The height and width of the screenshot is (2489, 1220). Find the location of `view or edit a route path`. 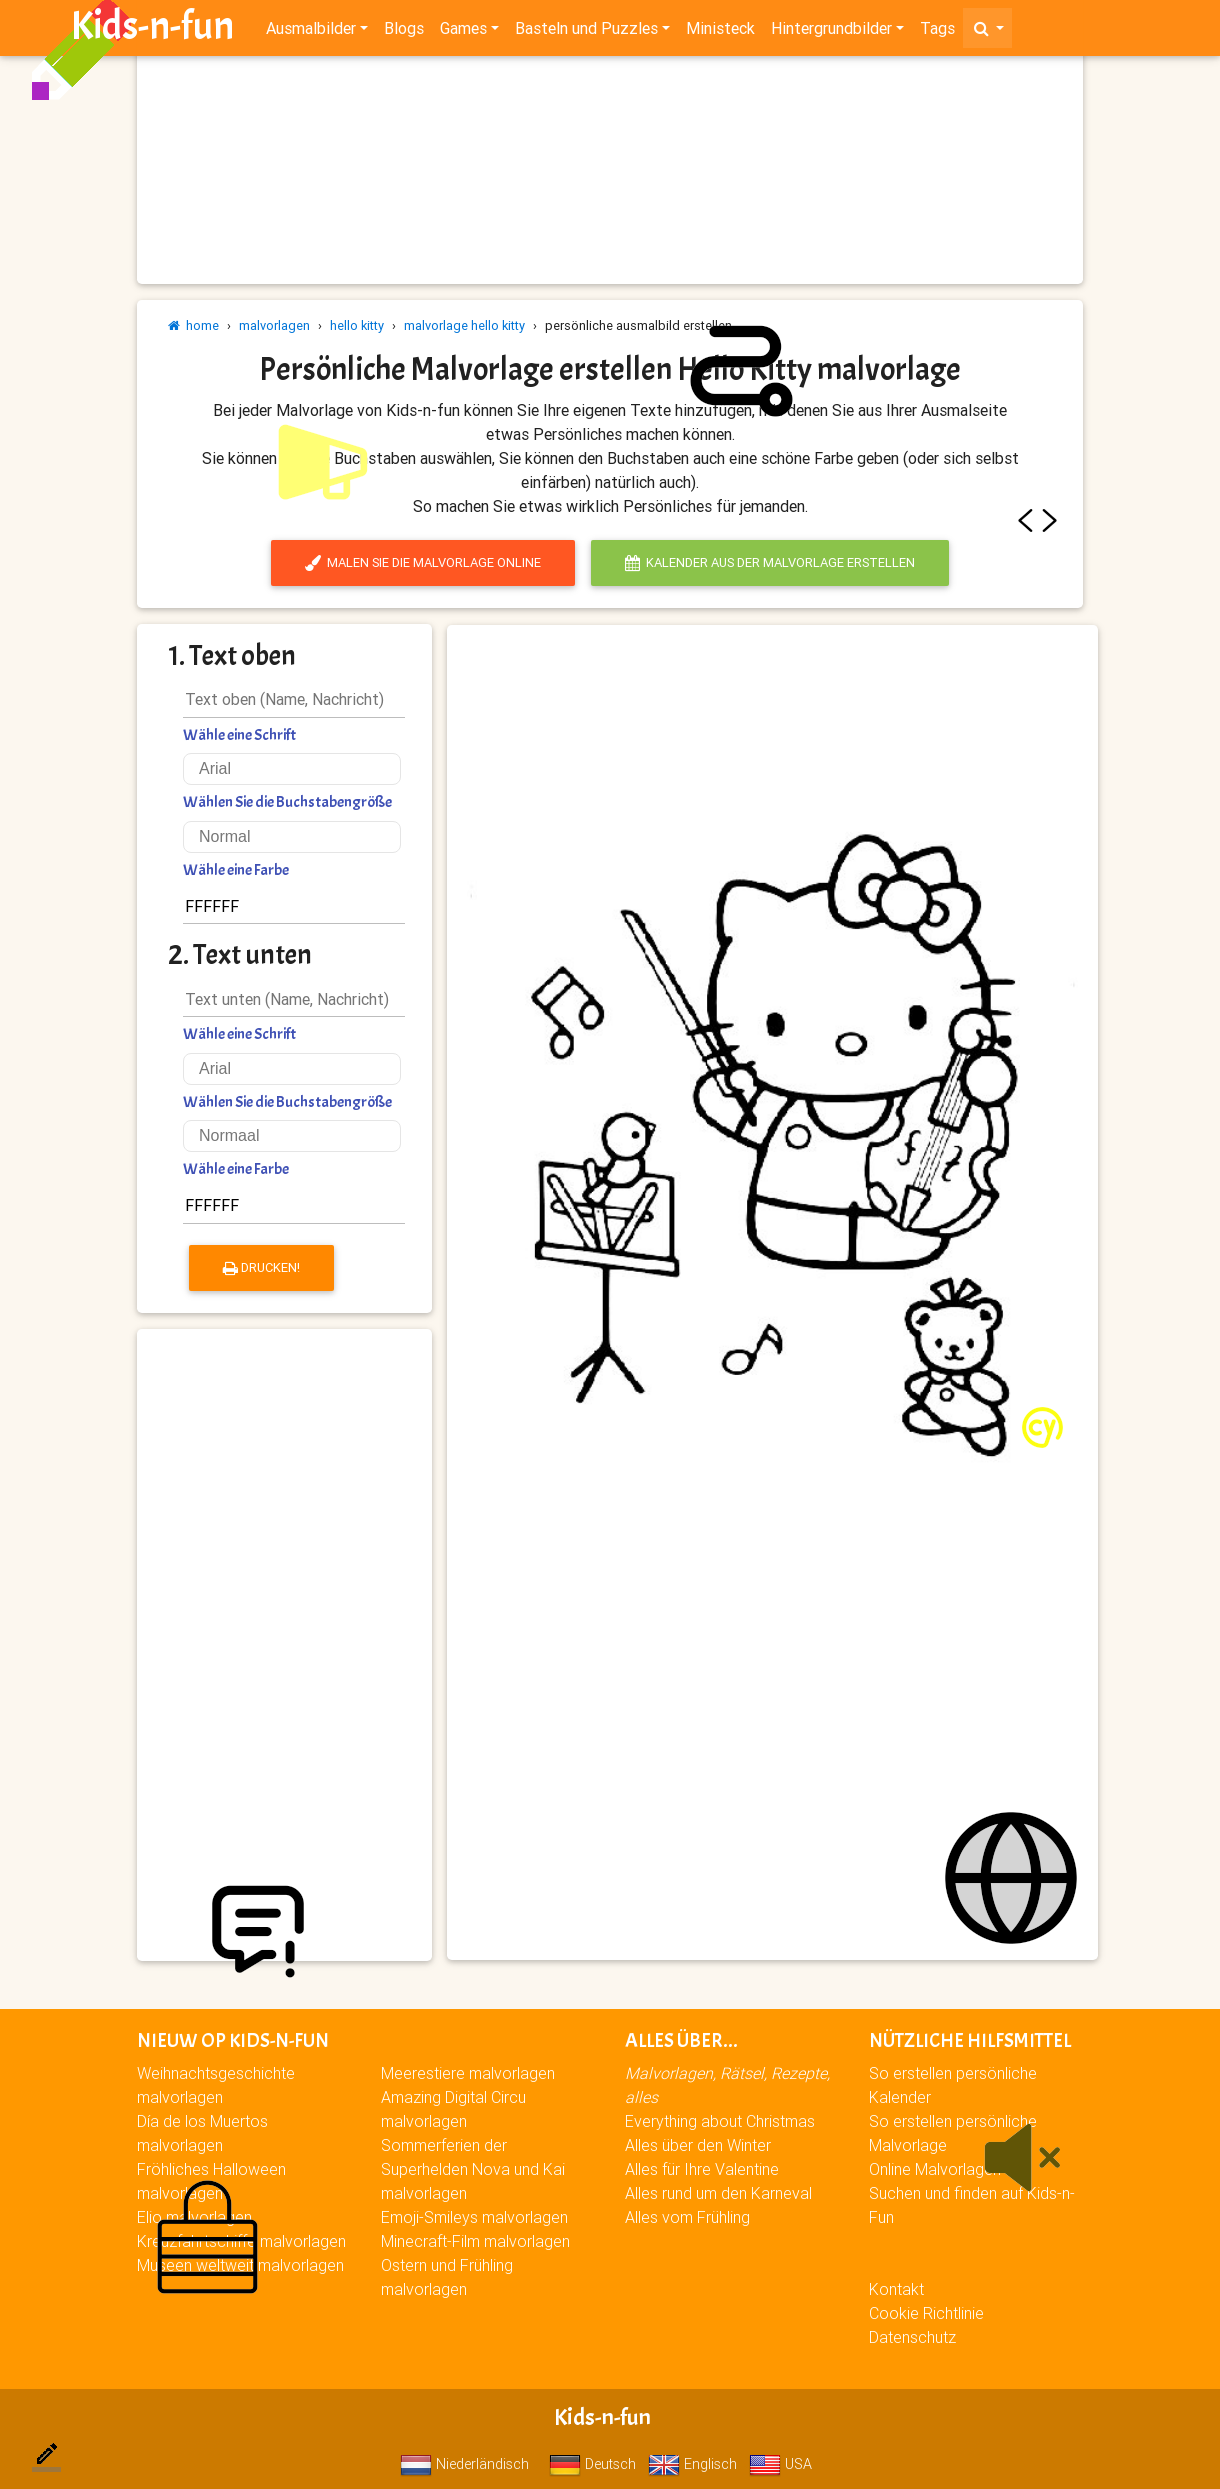

view or edit a route path is located at coordinates (741, 365).